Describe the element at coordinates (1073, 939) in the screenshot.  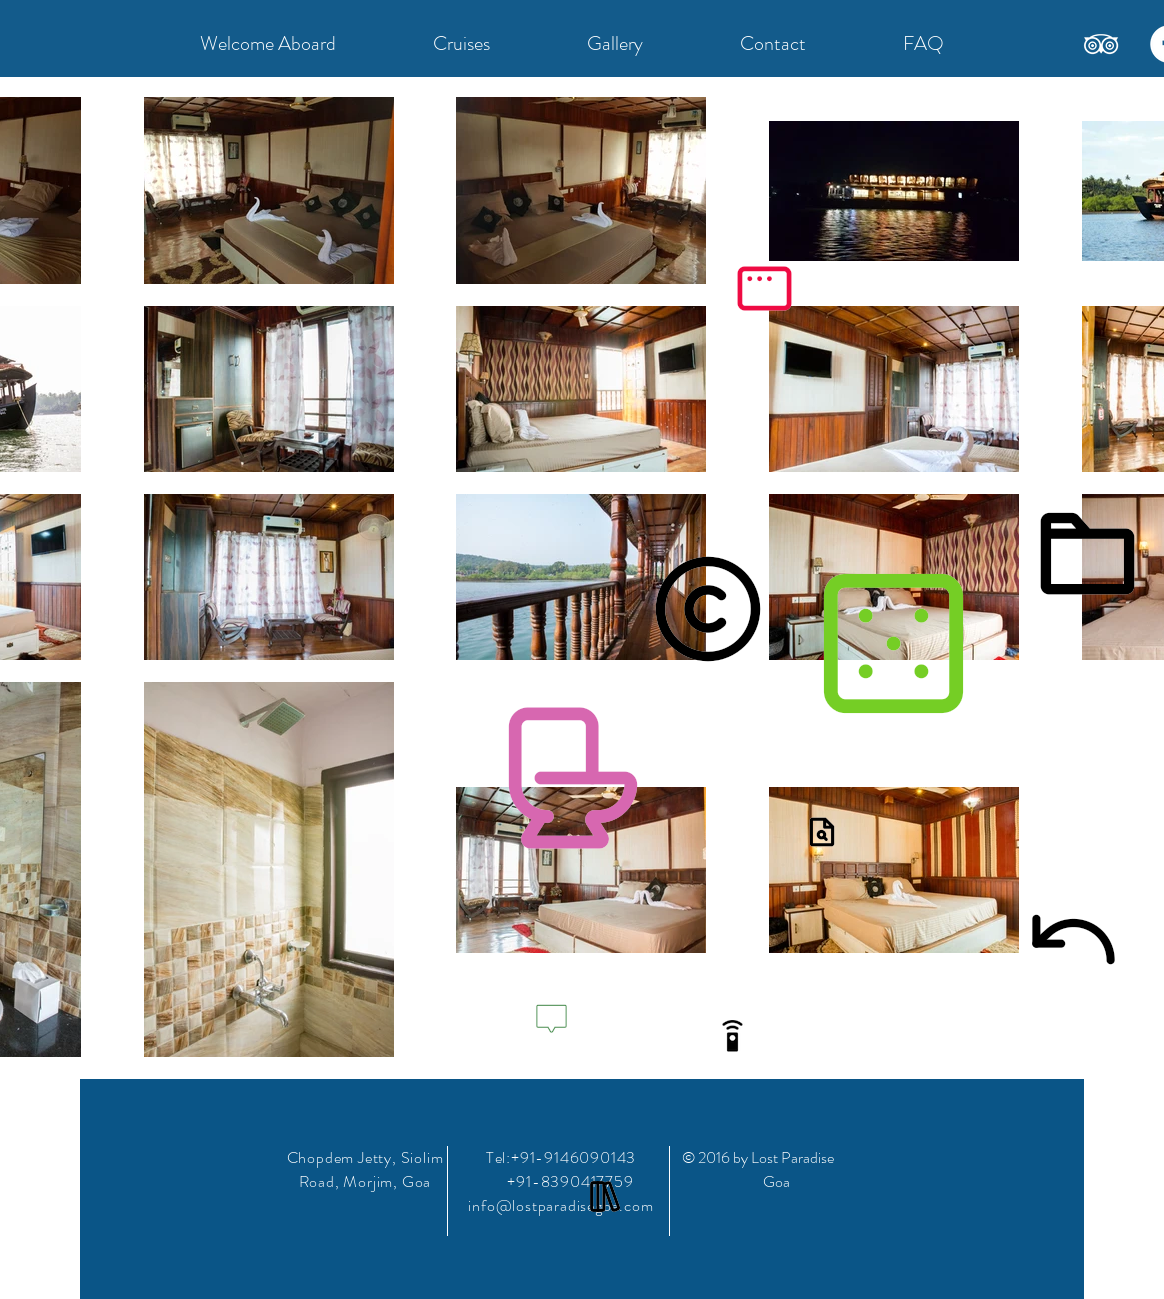
I see `undo the last action` at that location.